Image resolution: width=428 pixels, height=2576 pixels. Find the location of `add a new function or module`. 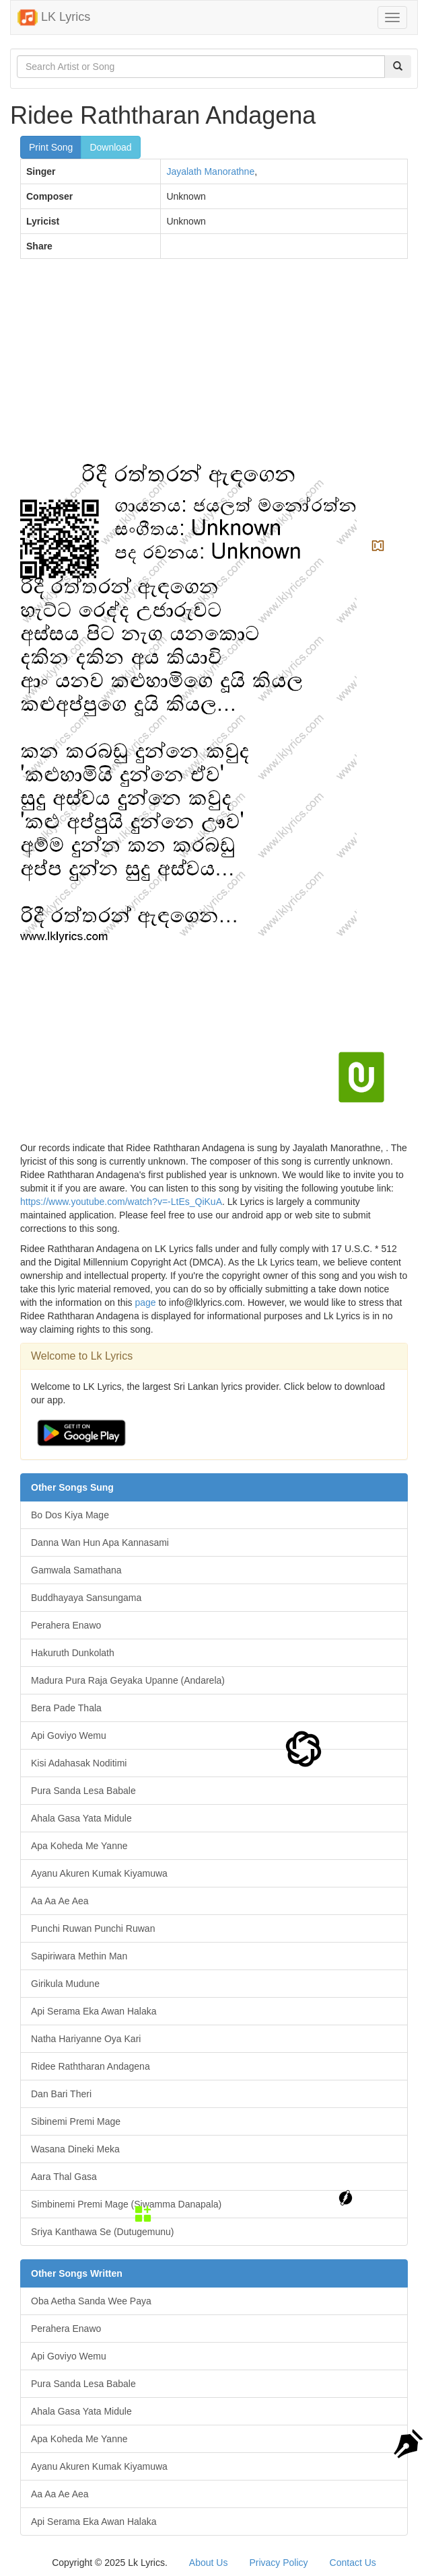

add a new function or module is located at coordinates (143, 2214).